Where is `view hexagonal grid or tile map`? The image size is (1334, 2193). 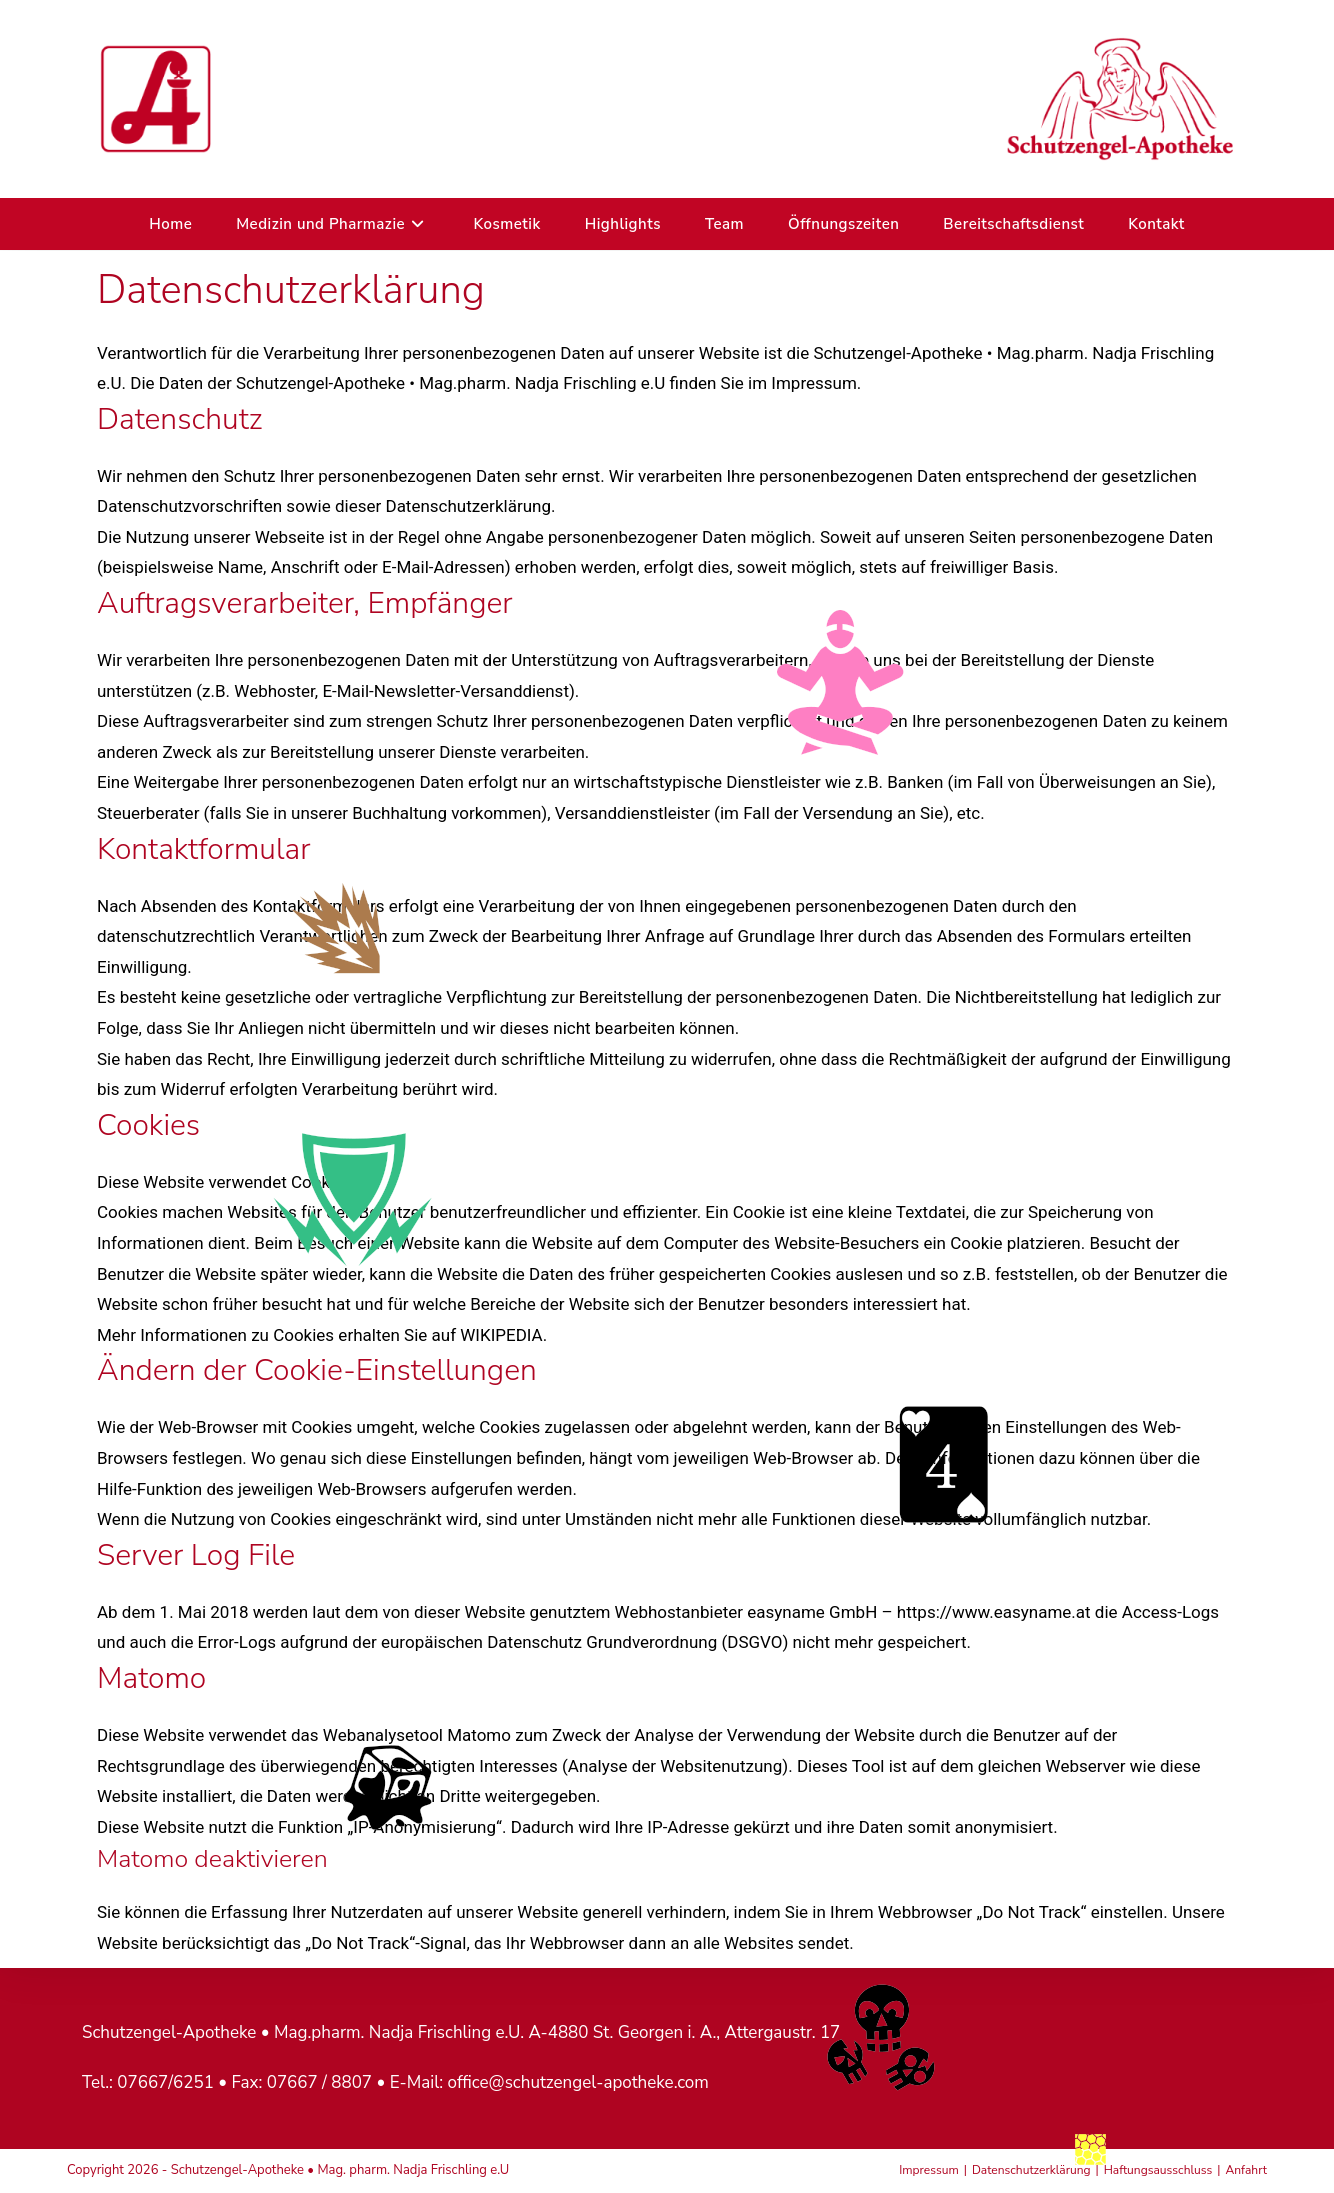
view hexagonal grid or tile map is located at coordinates (1090, 2149).